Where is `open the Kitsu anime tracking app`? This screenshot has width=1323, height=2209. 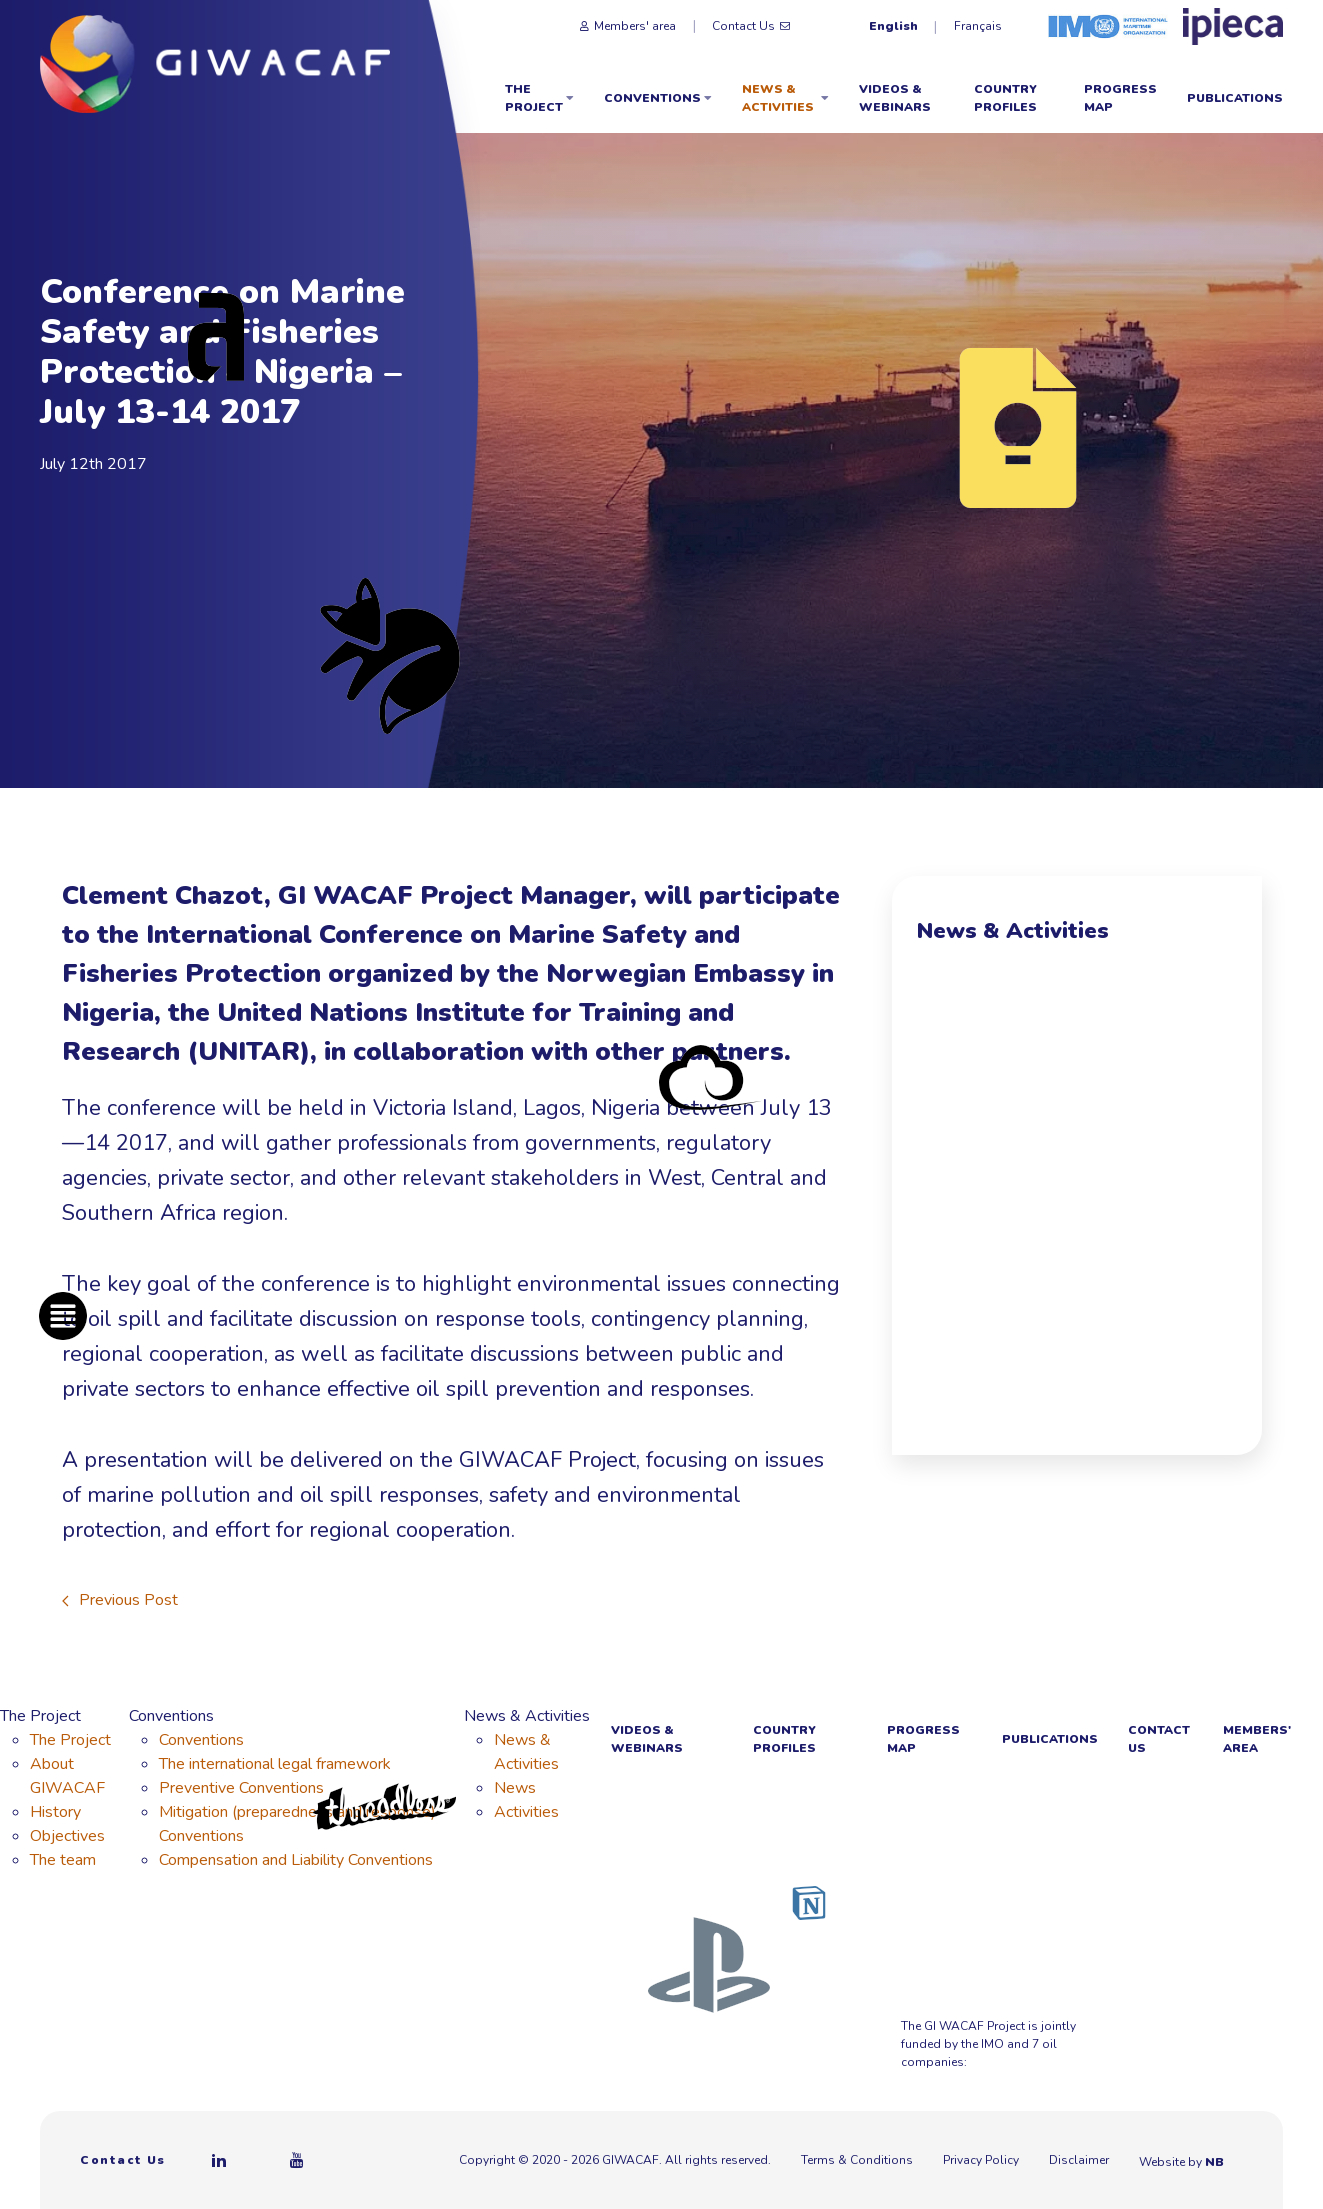 open the Kitsu anime tracking app is located at coordinates (390, 656).